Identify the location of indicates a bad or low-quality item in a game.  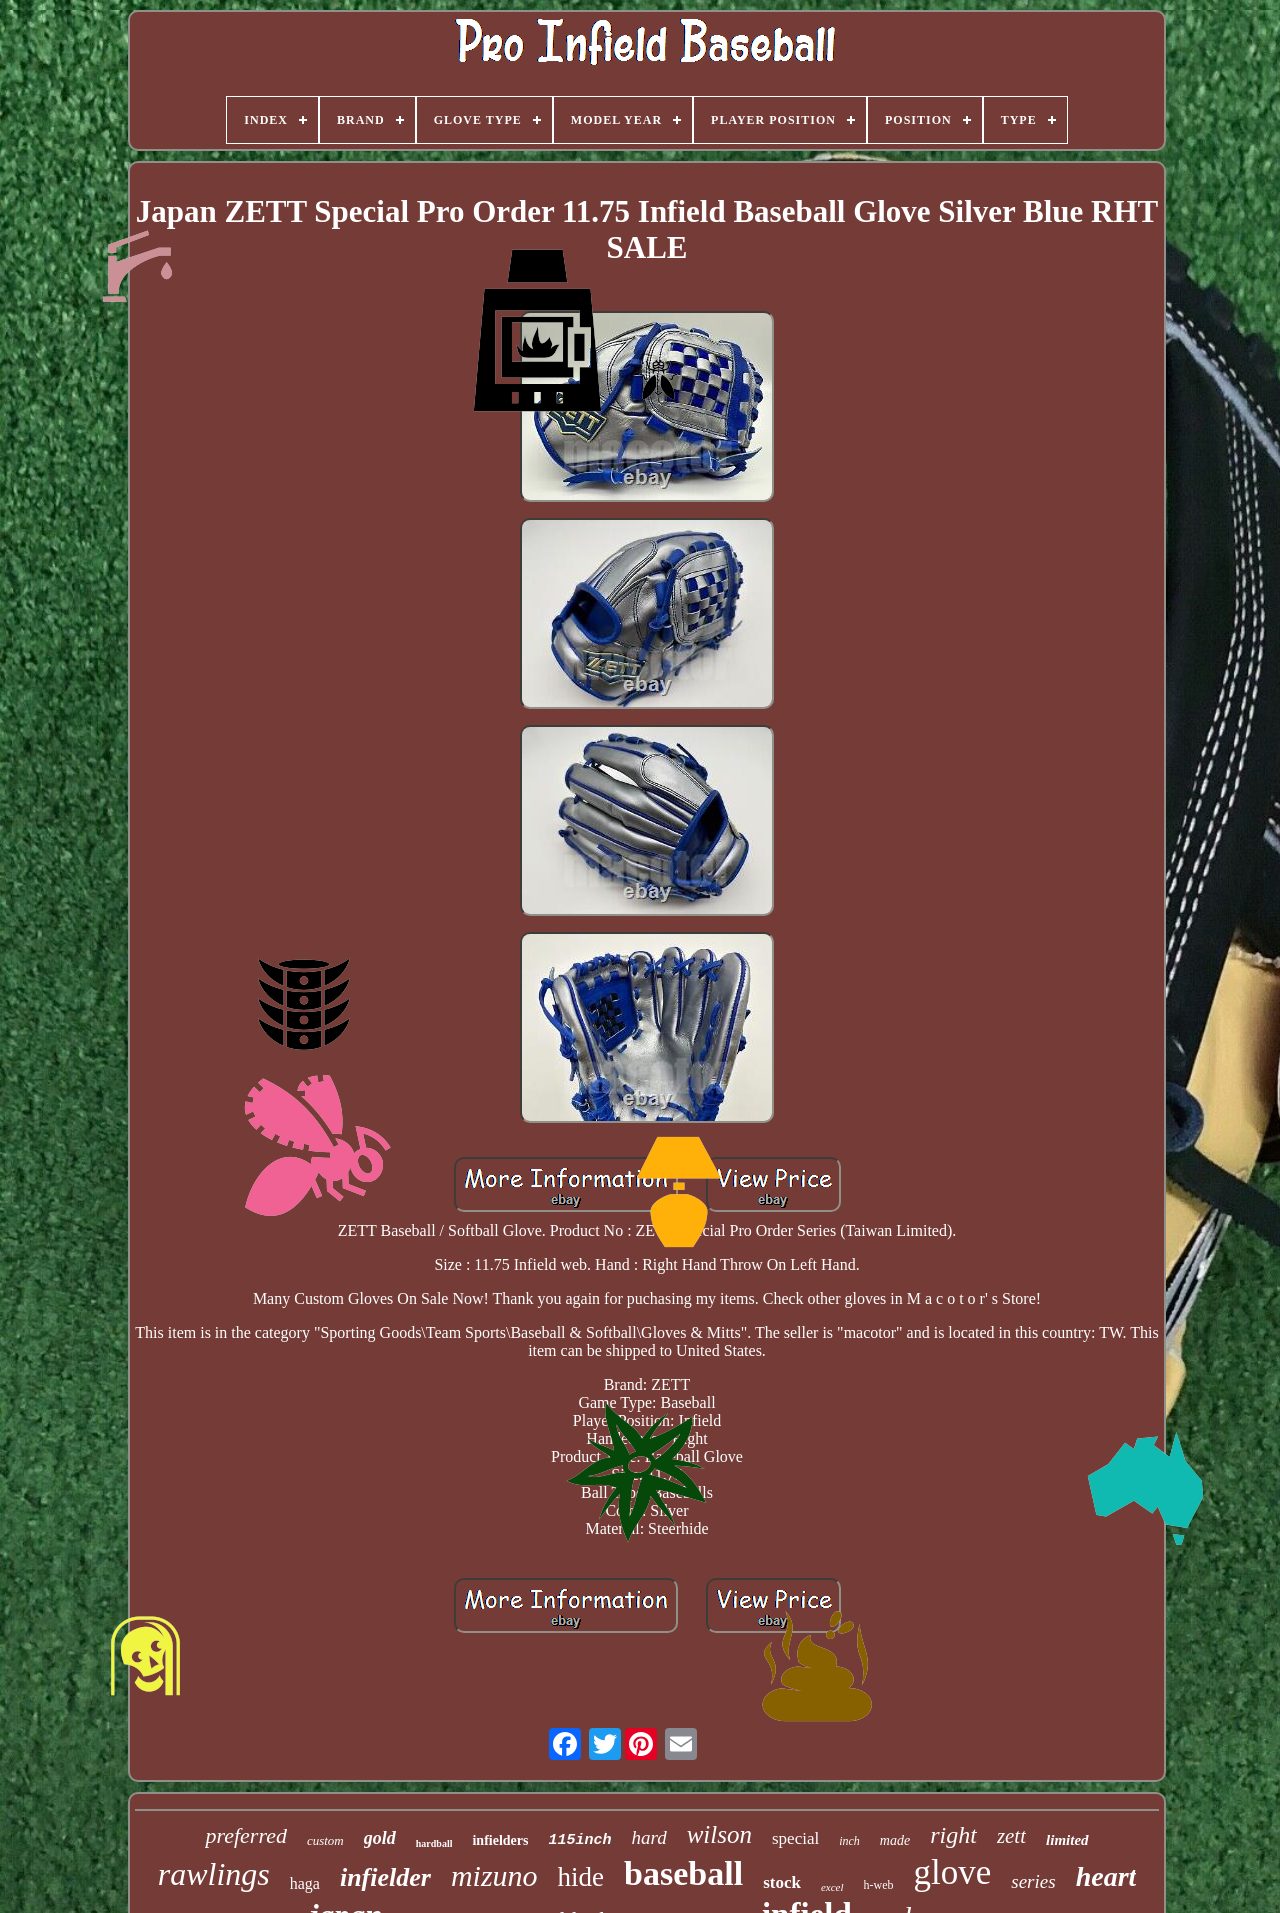
(817, 1666).